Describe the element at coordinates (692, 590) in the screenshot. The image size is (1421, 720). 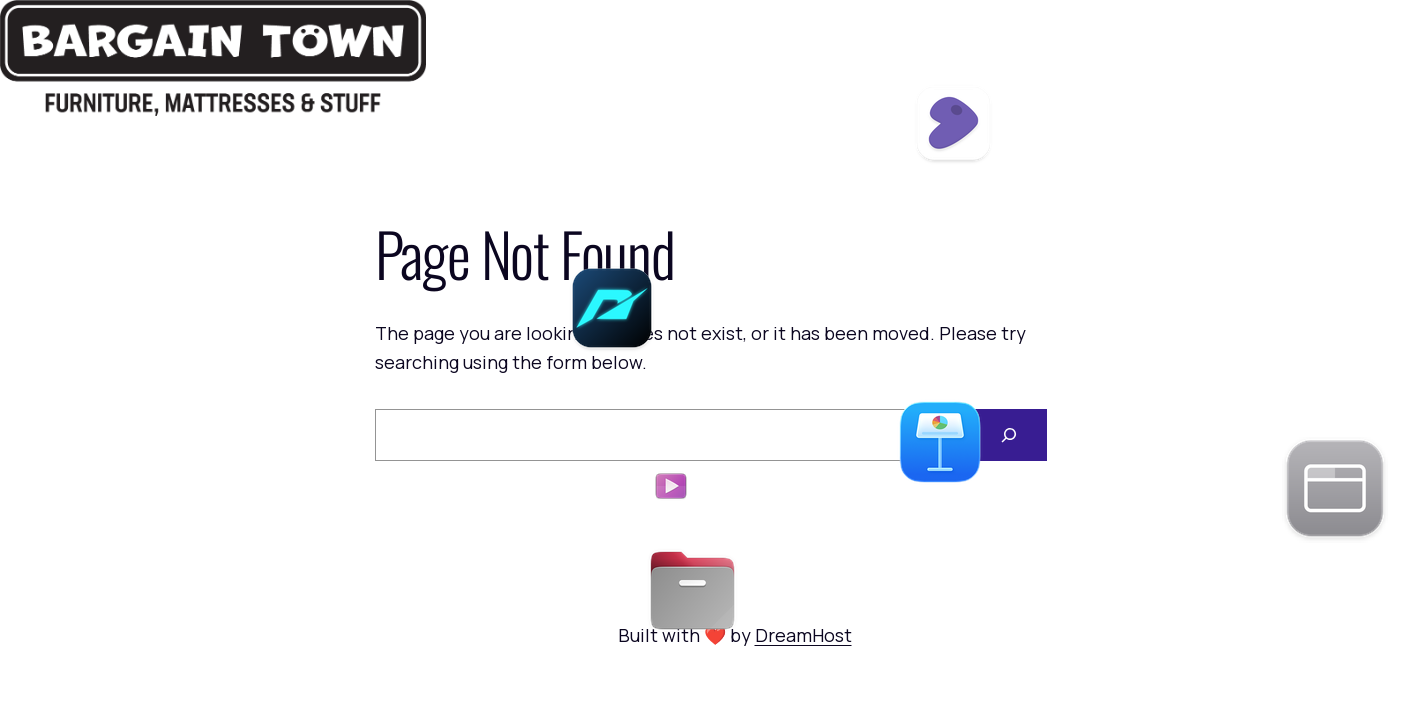
I see `open the file manager application` at that location.